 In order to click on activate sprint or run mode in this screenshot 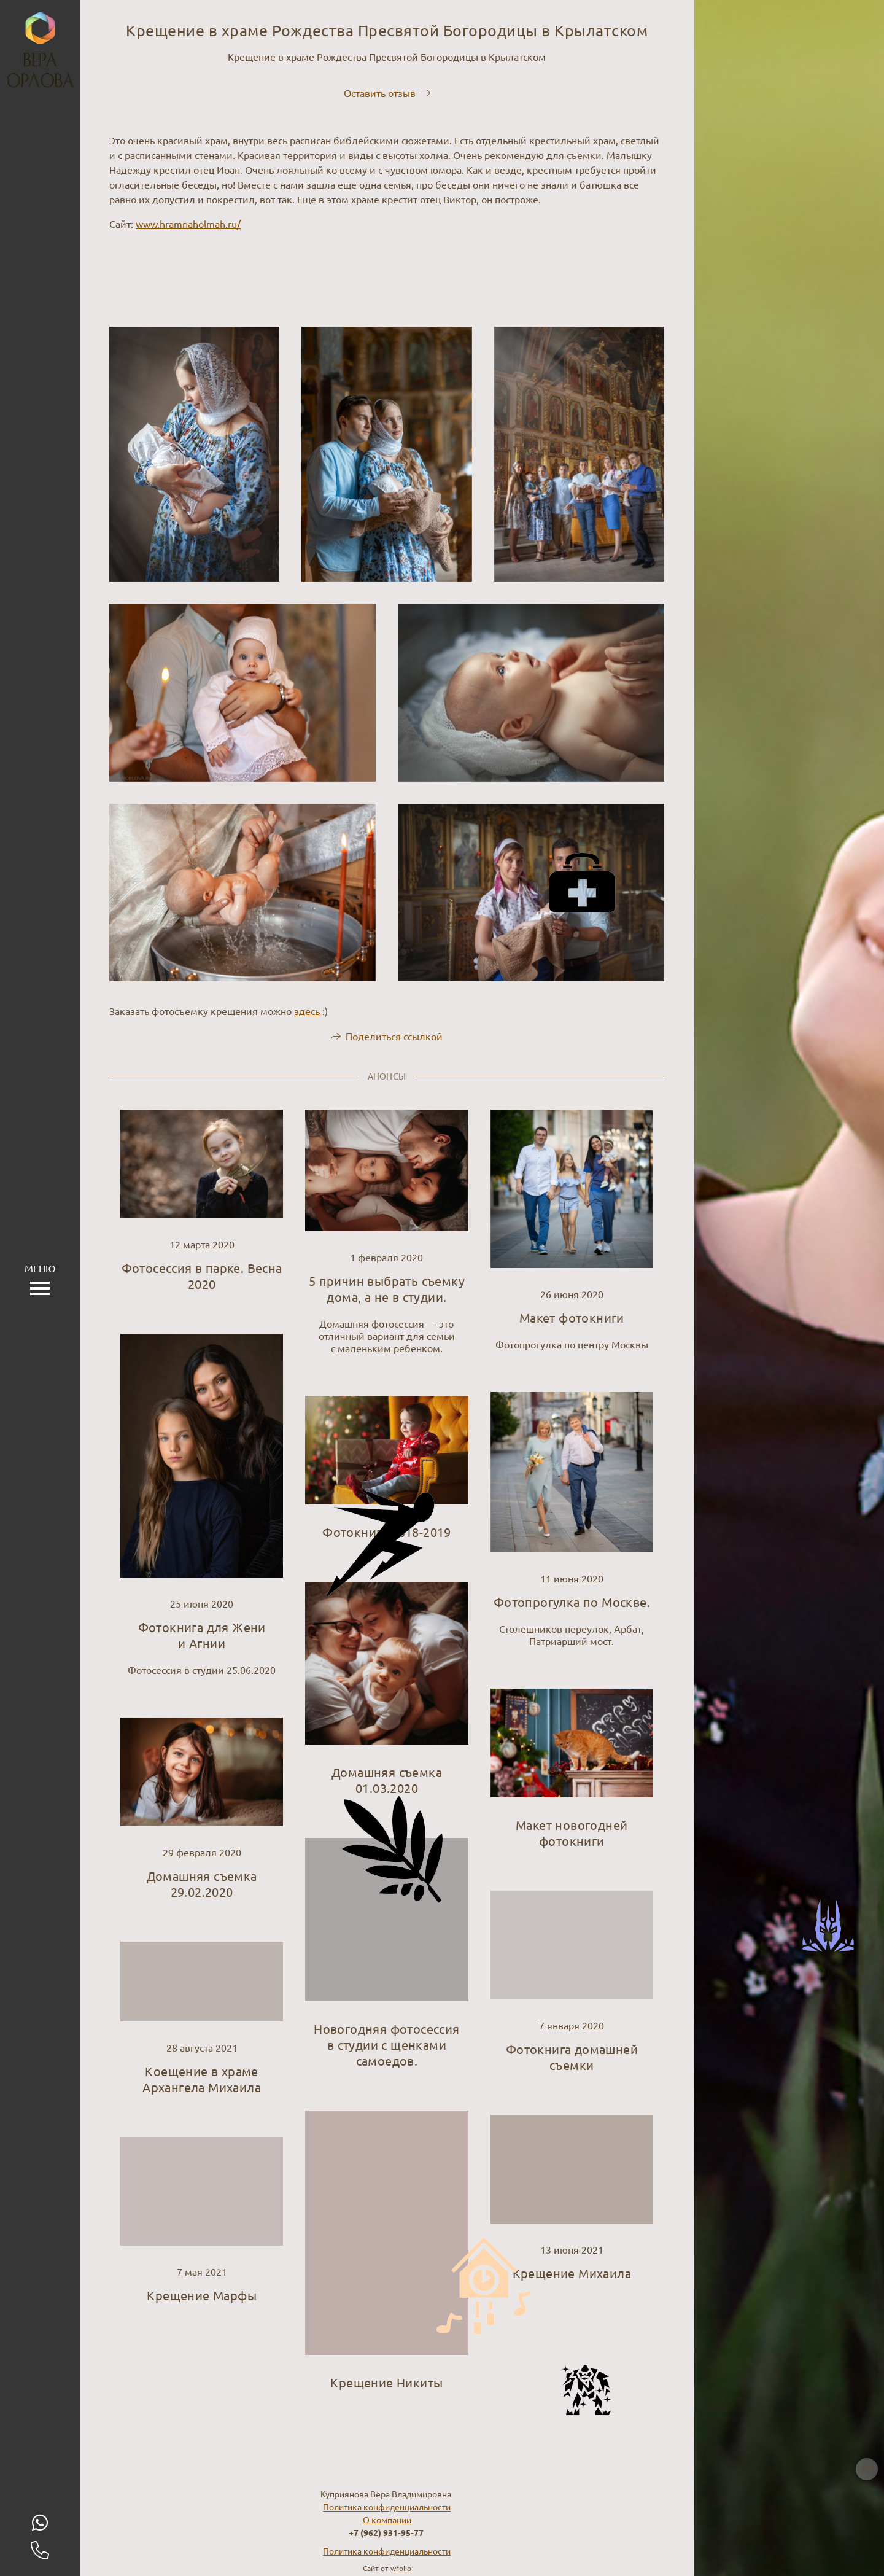, I will do `click(379, 1544)`.